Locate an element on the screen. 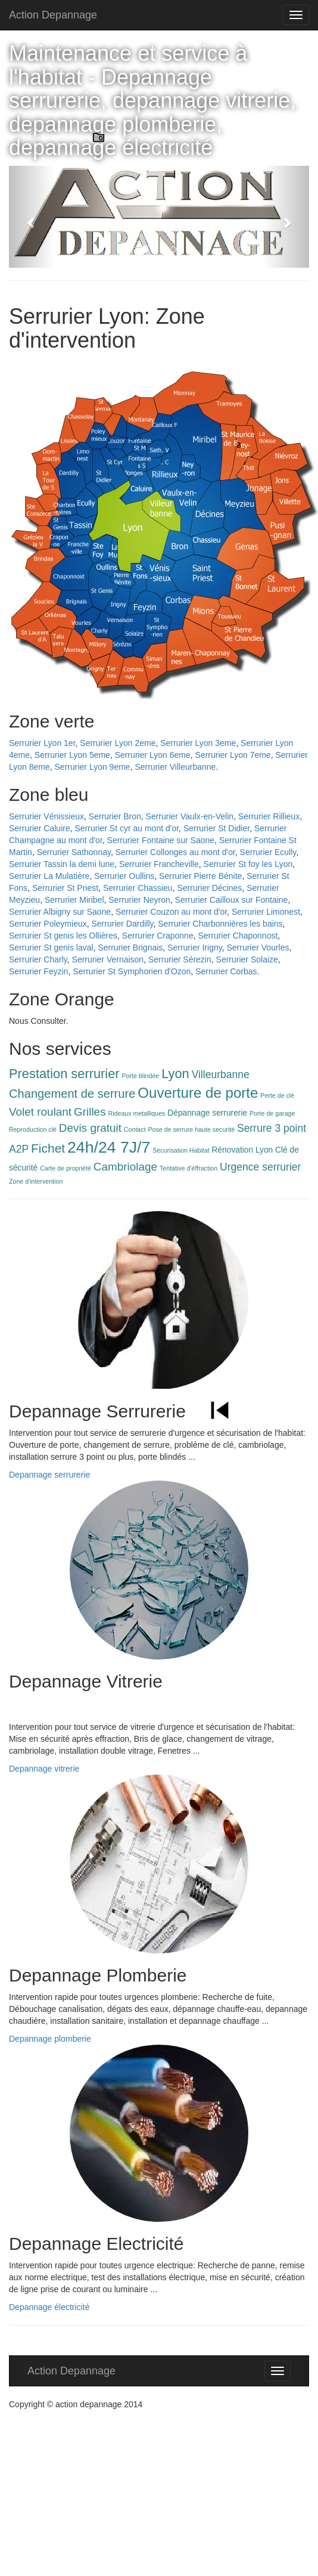  skip to previous track is located at coordinates (220, 1410).